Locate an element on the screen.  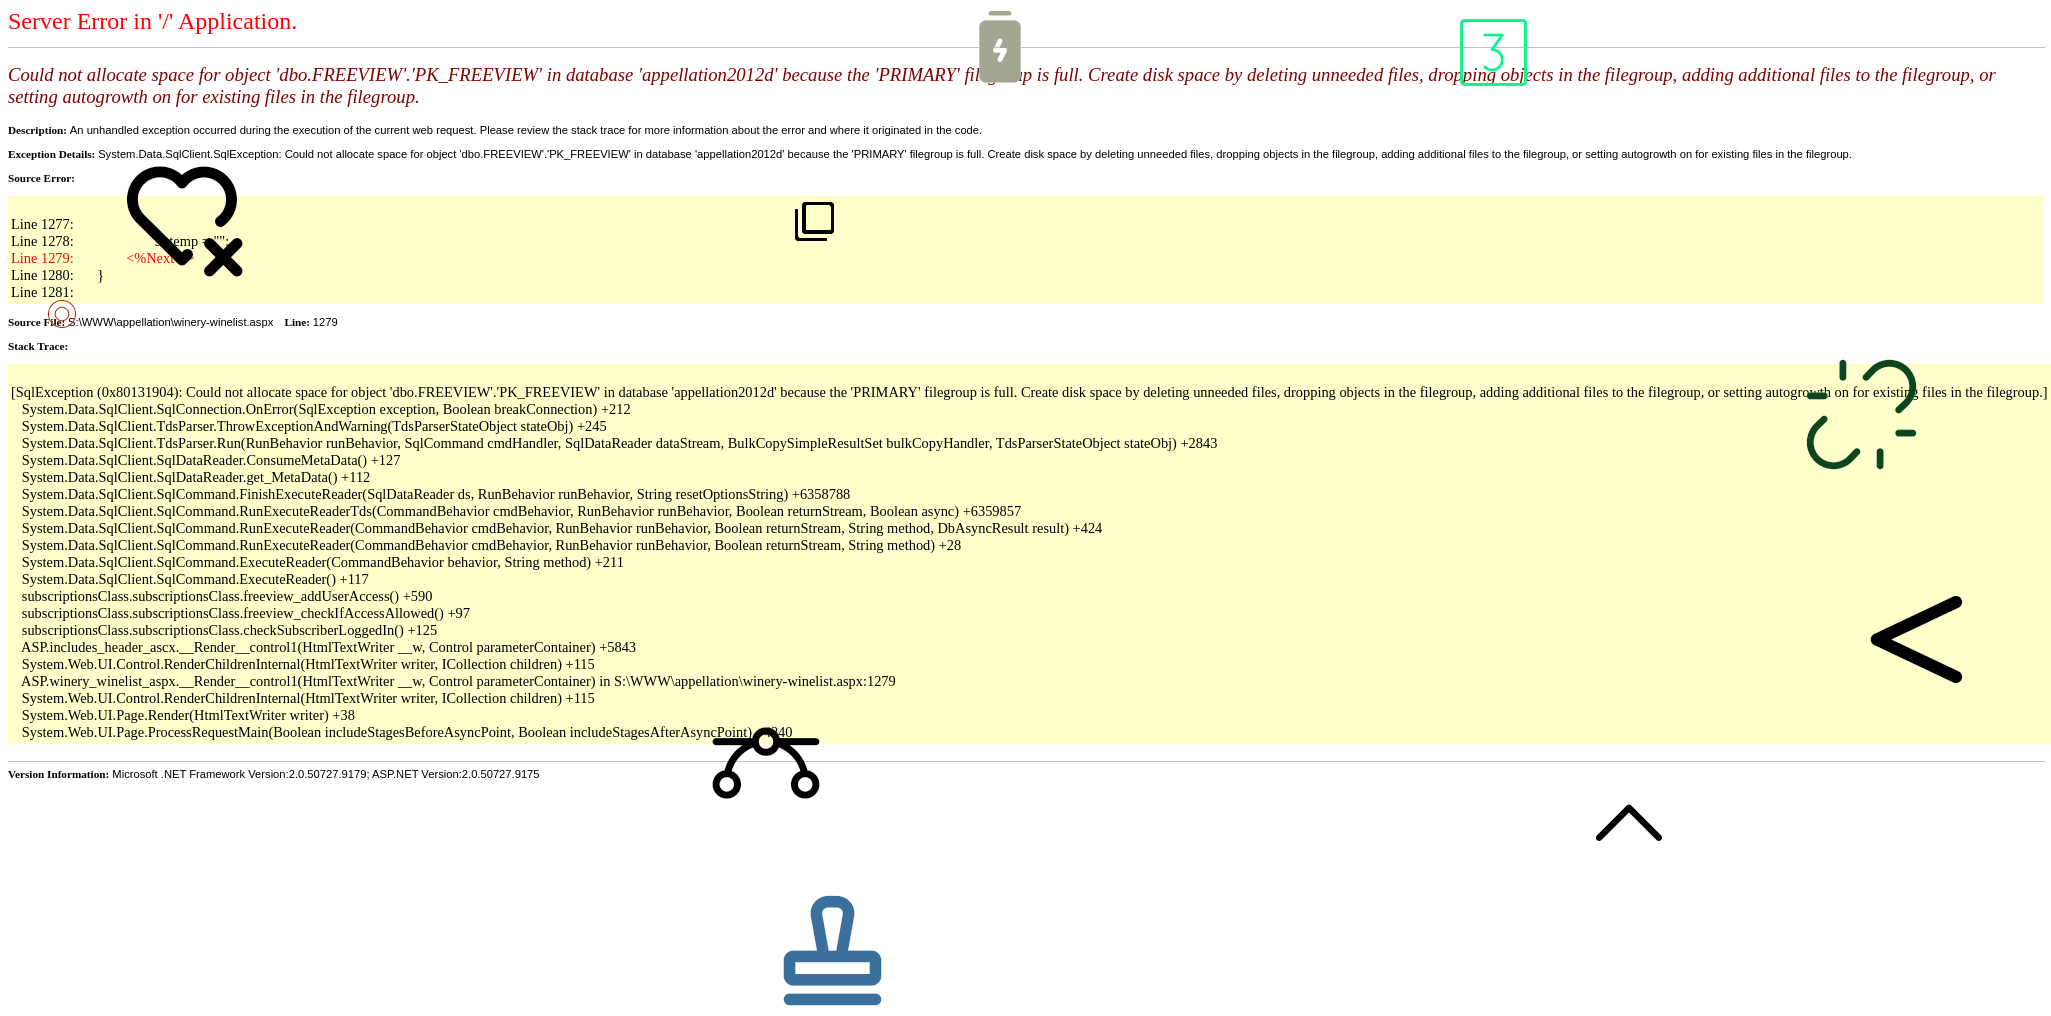
collapse or minimize a panel is located at coordinates (1629, 841).